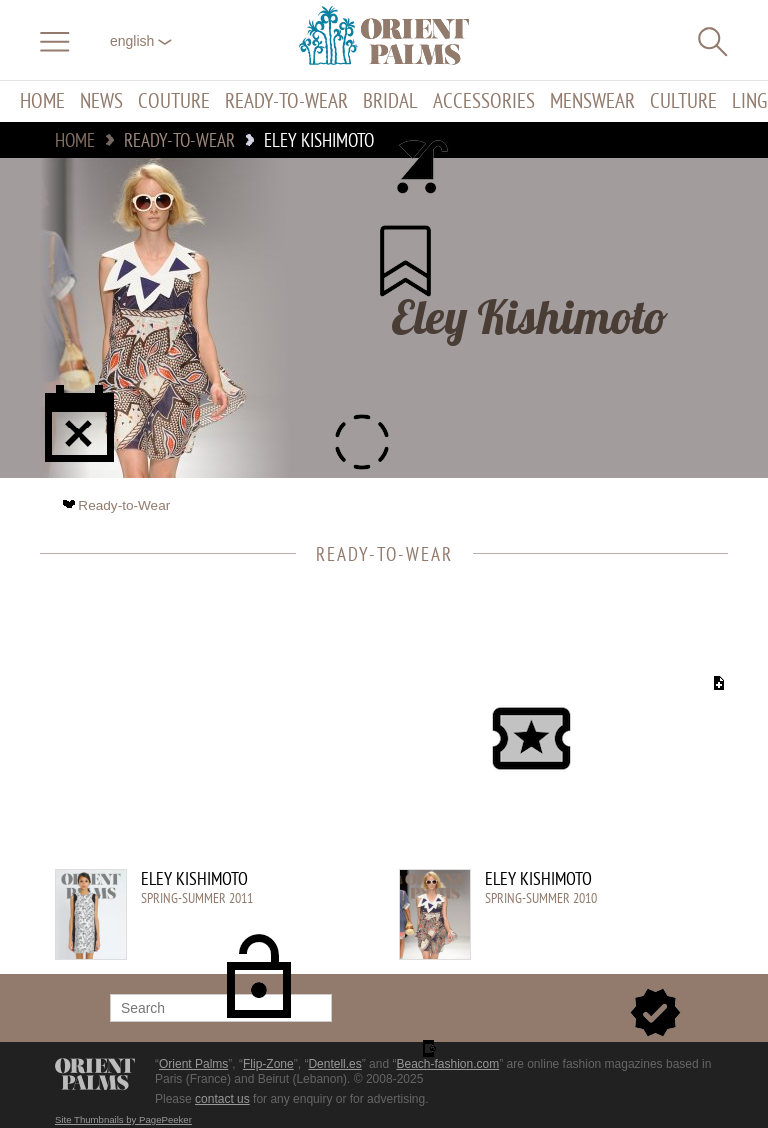  What do you see at coordinates (428, 1048) in the screenshot?
I see `block or restrict an app` at bounding box center [428, 1048].